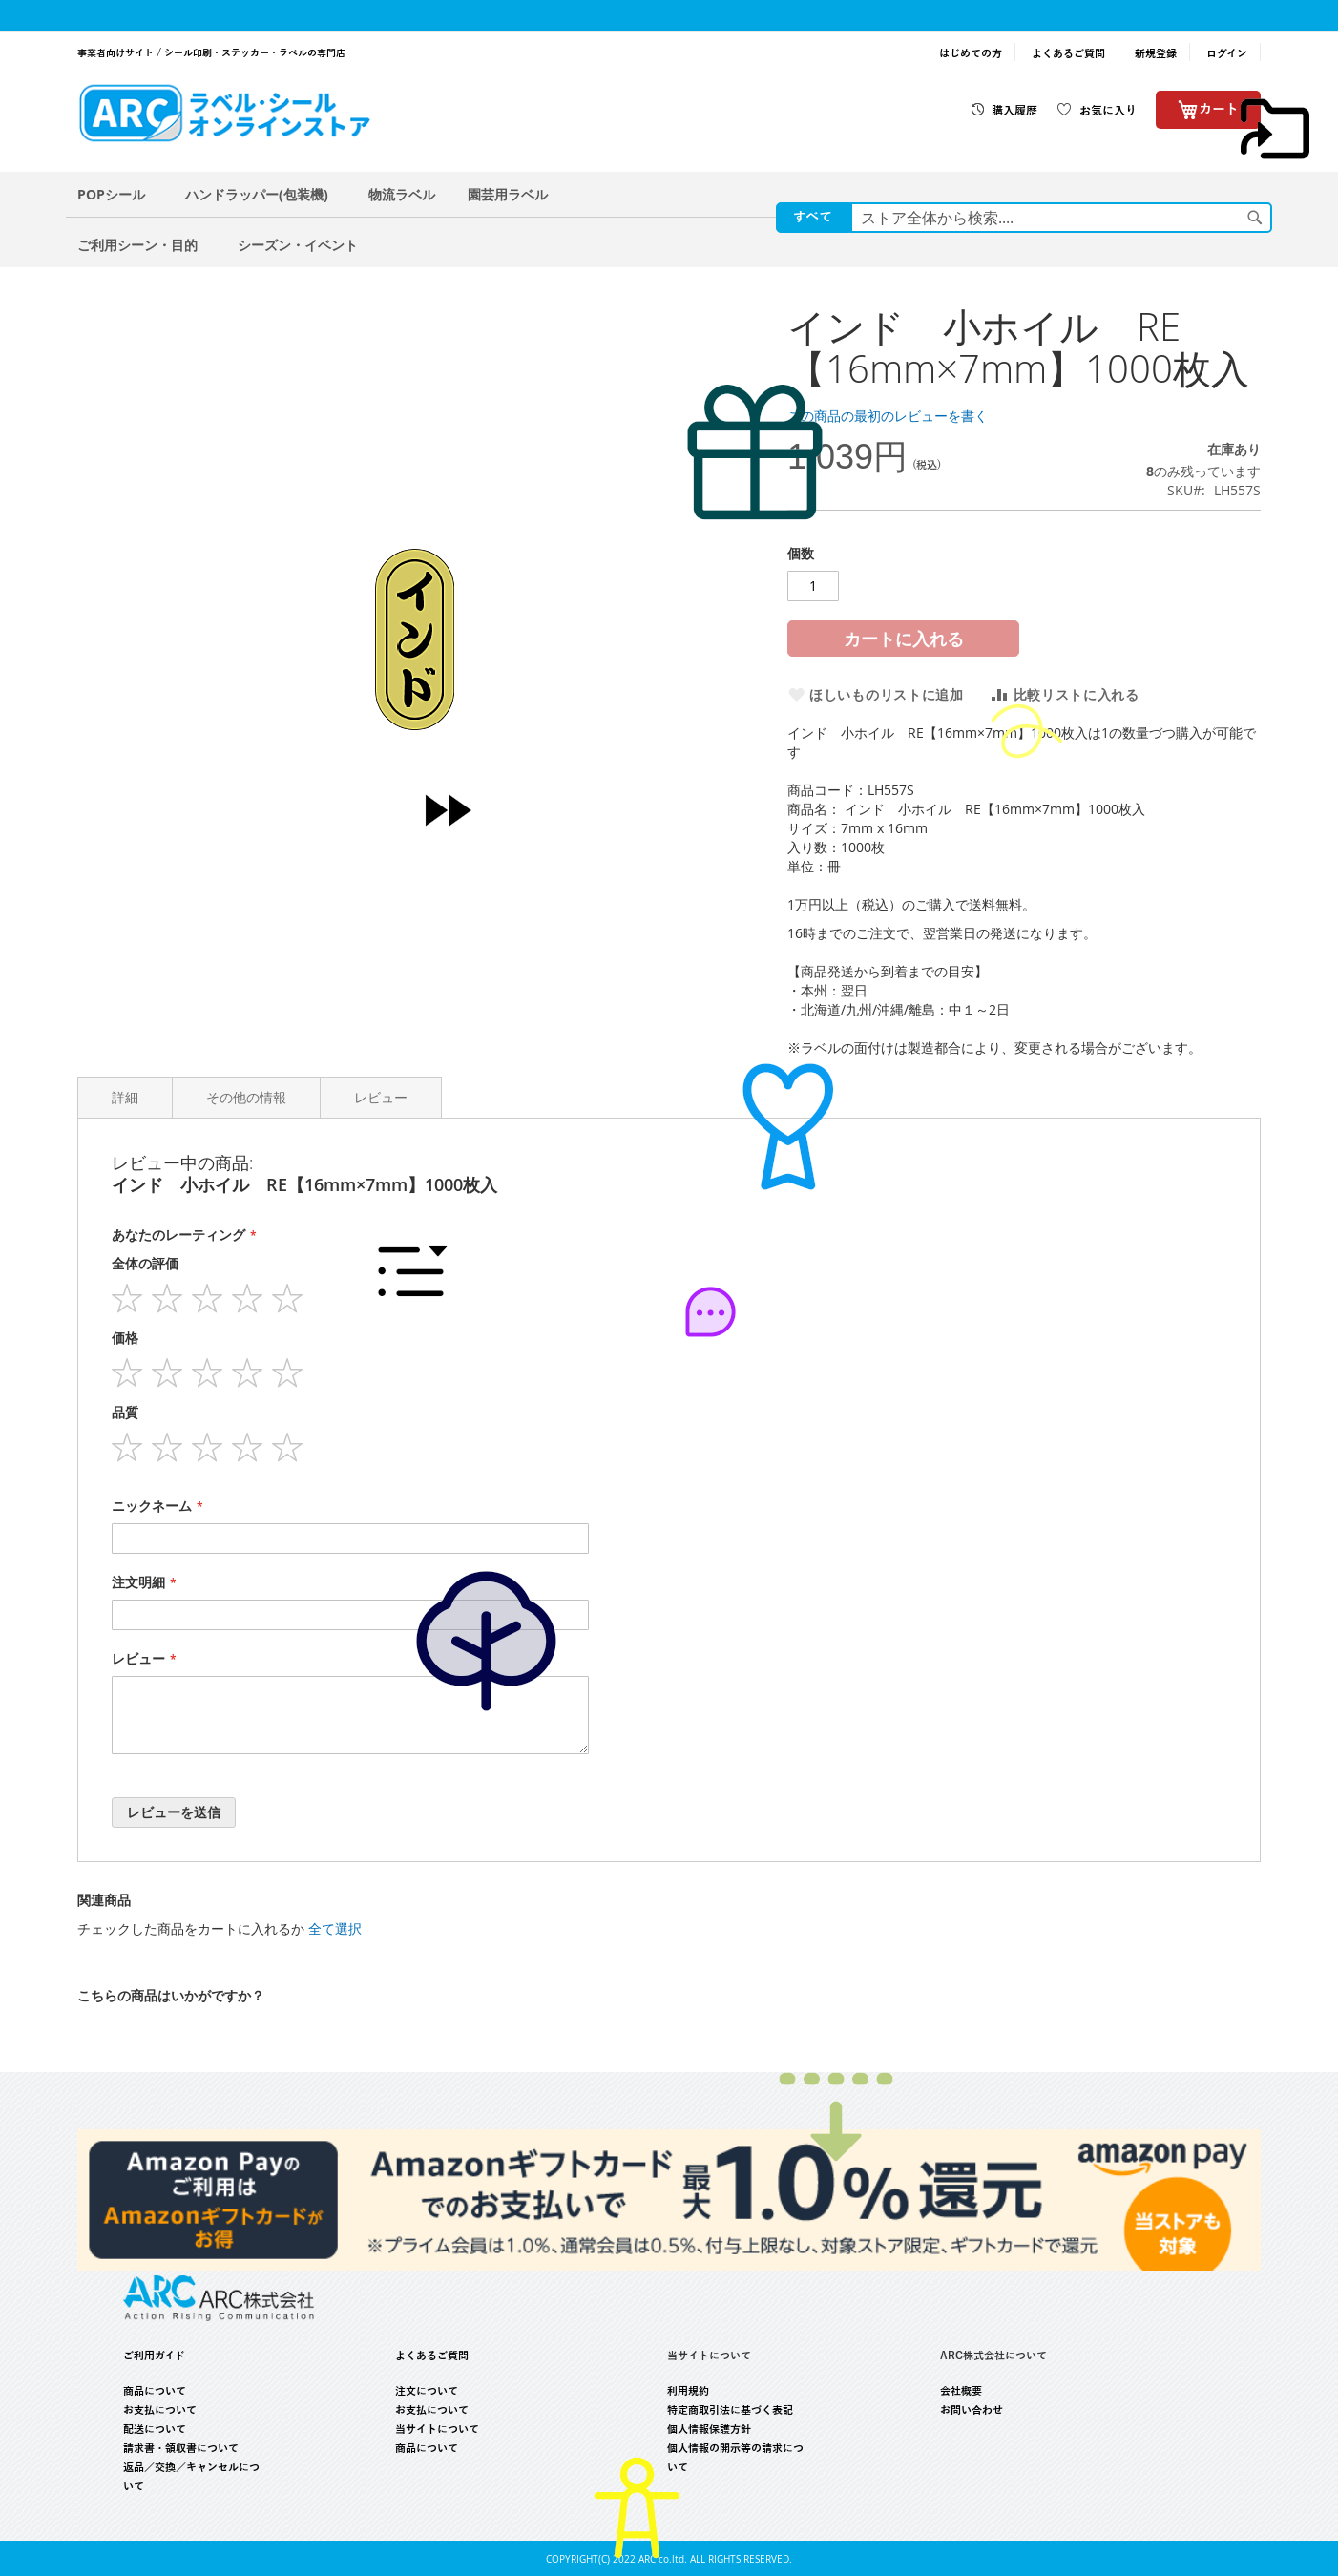  Describe the element at coordinates (787, 1125) in the screenshot. I see `view sponsor tiers and levels` at that location.